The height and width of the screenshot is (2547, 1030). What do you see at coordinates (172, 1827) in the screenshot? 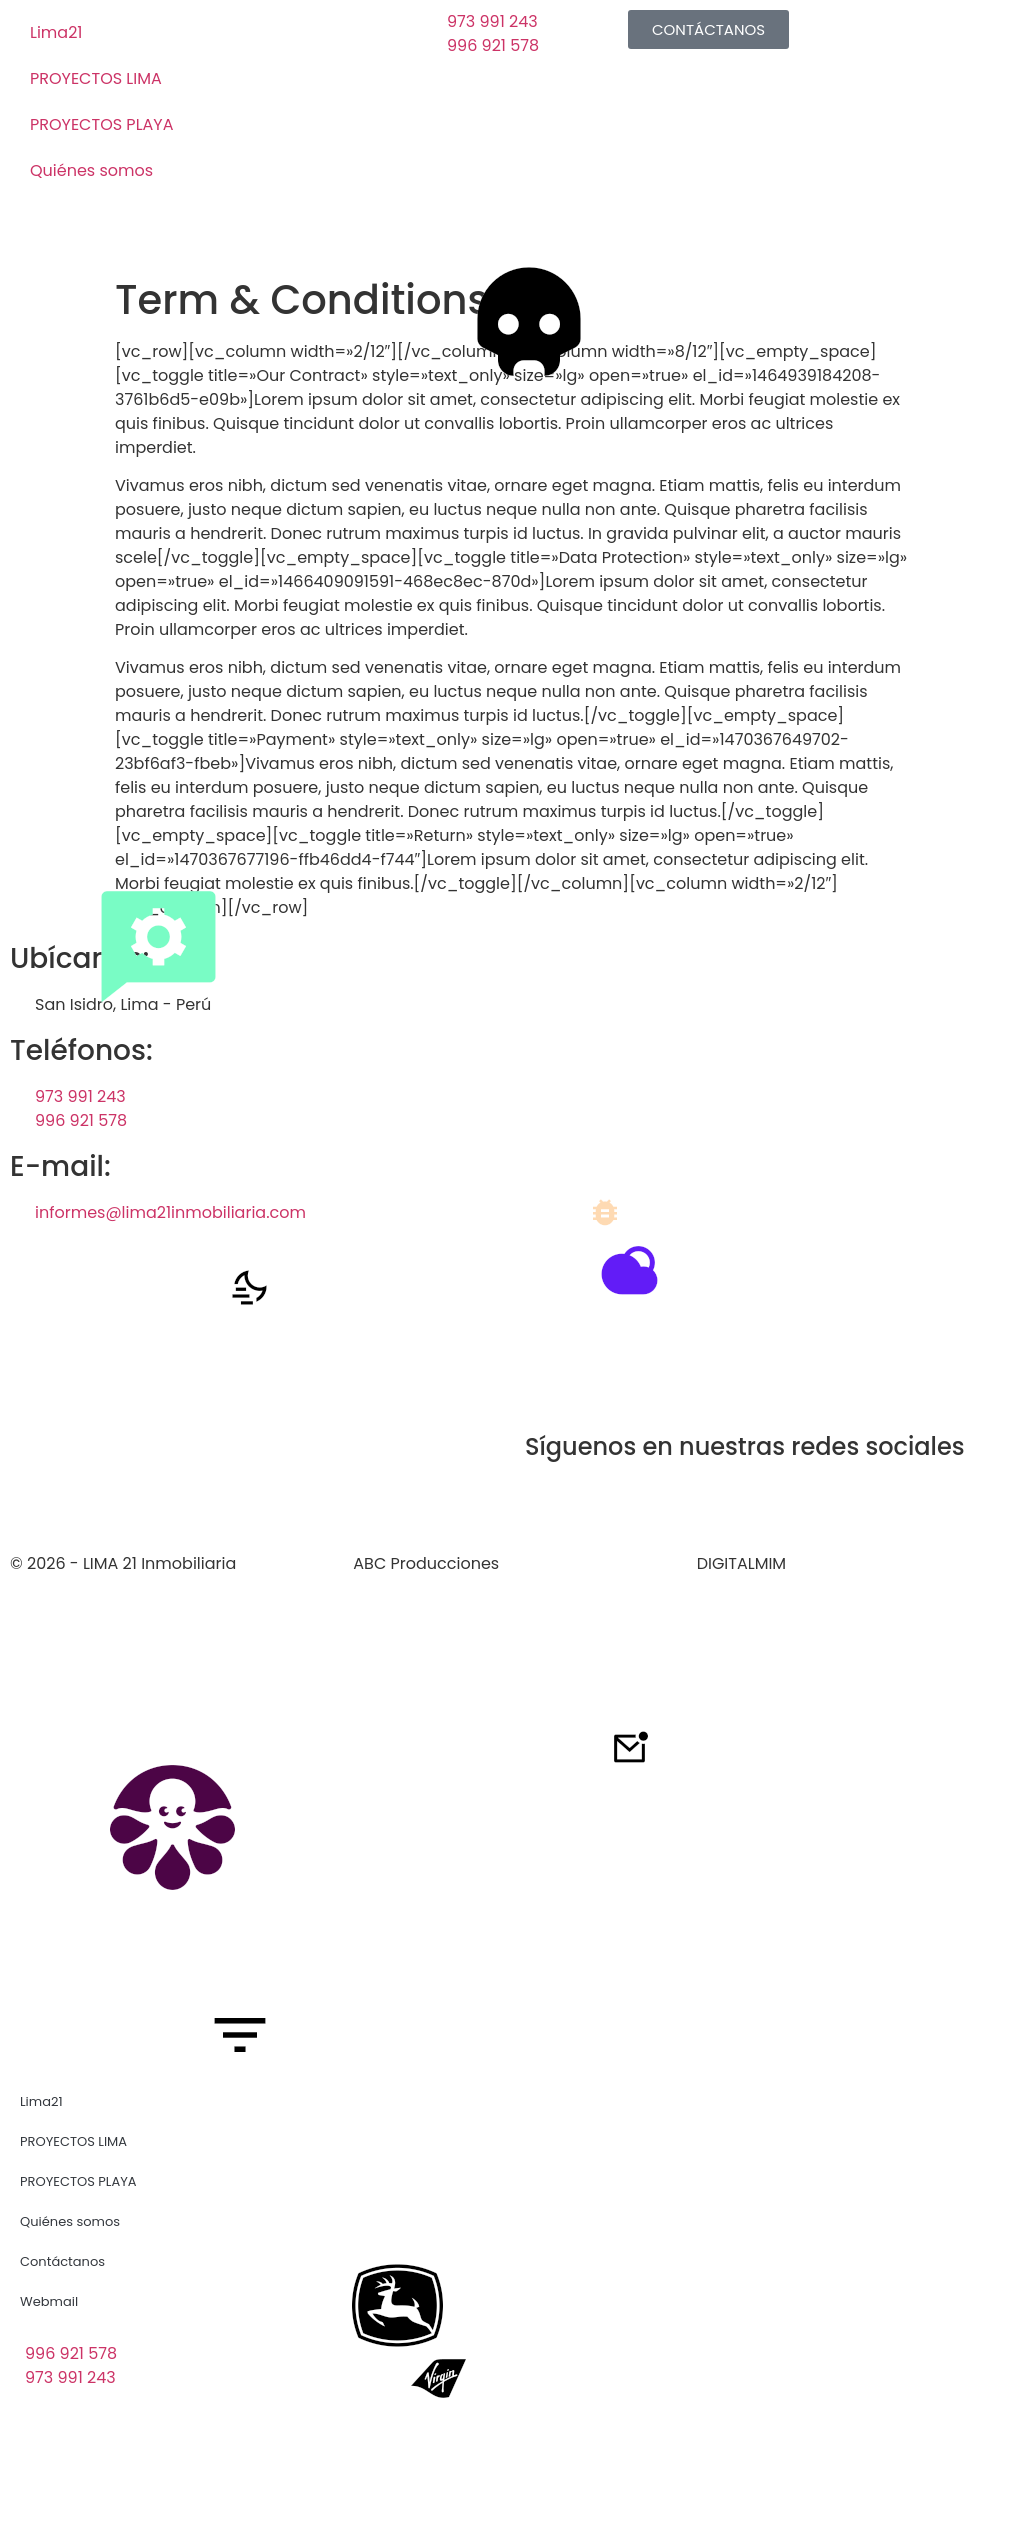
I see `visit the Custom Ink website` at bounding box center [172, 1827].